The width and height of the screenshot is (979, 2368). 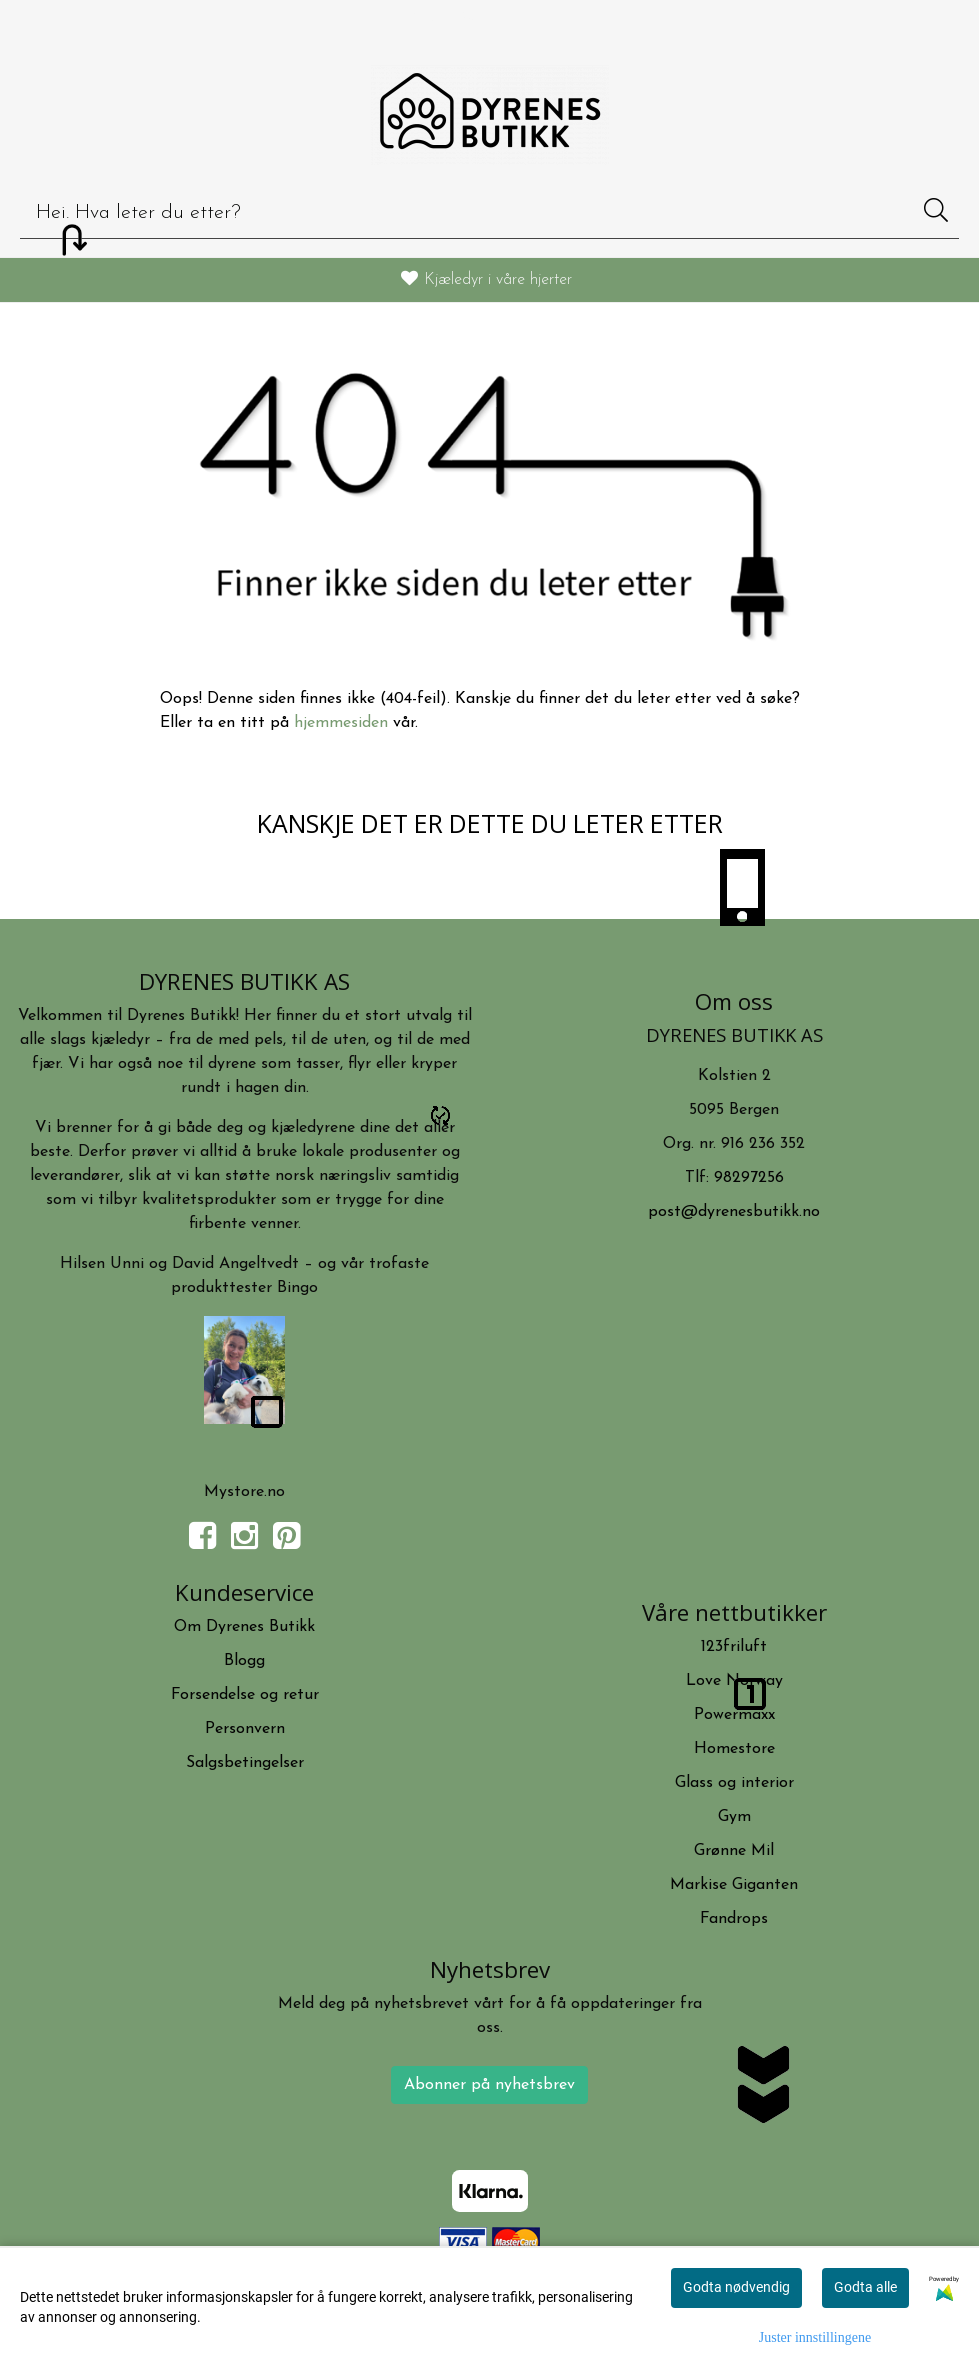 What do you see at coordinates (763, 2084) in the screenshot?
I see `view your earned badges or achievements` at bounding box center [763, 2084].